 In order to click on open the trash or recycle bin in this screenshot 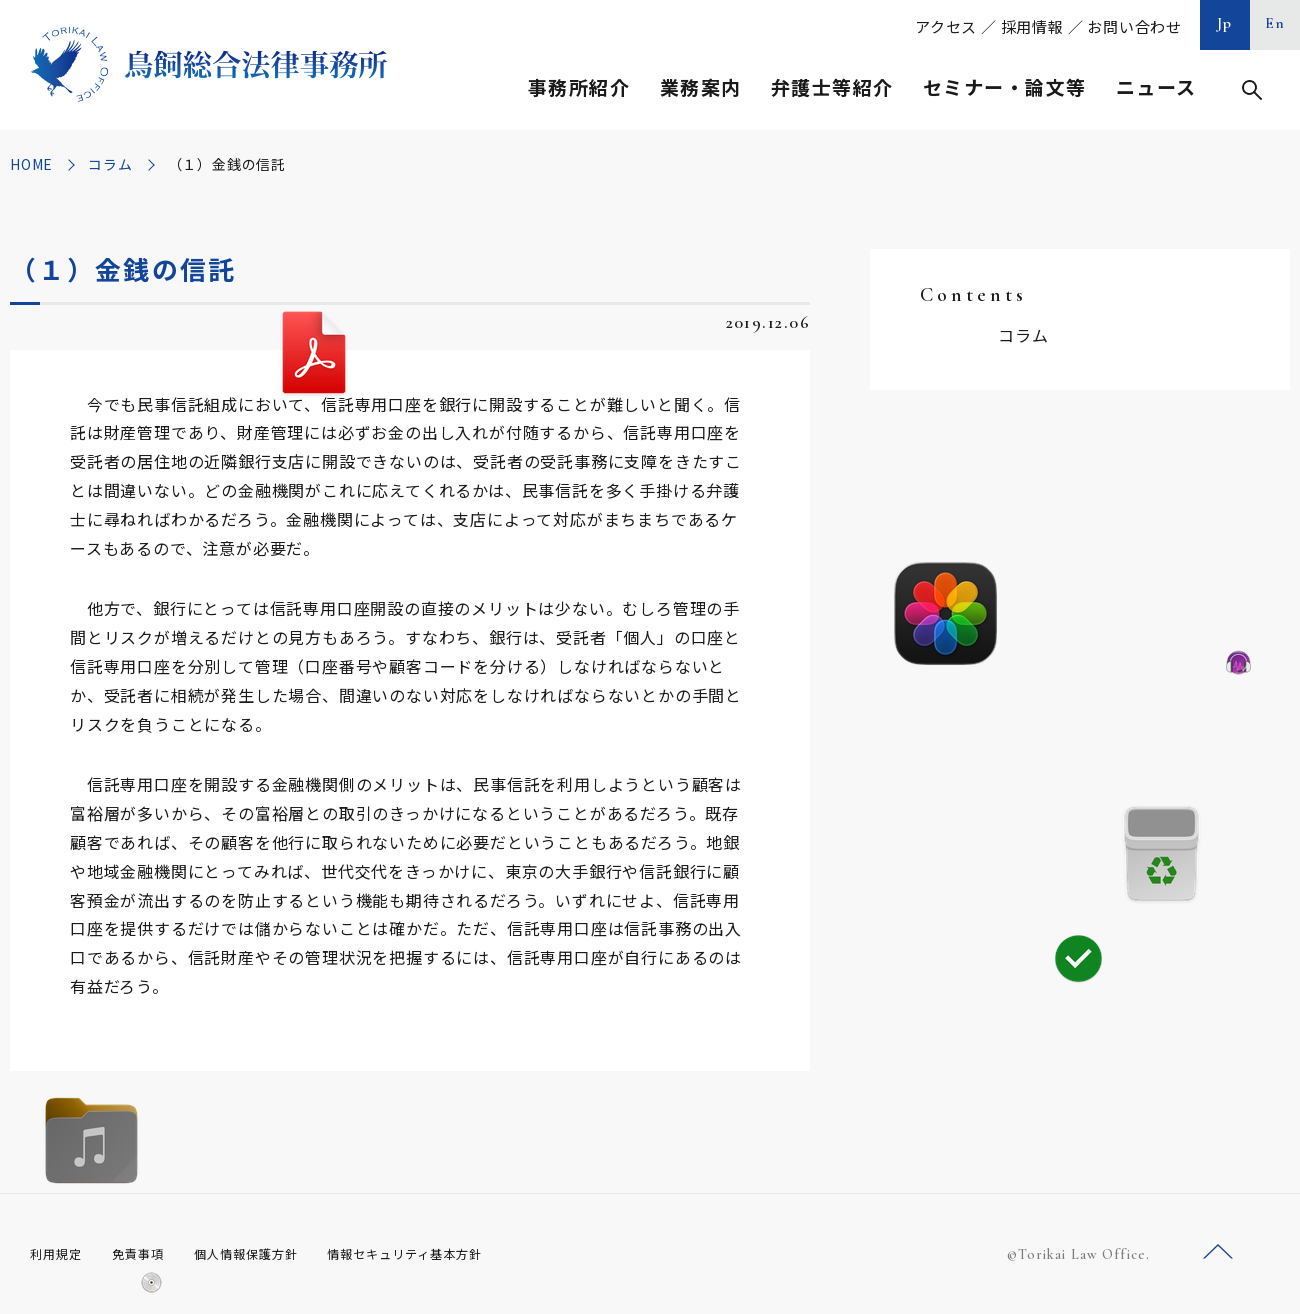, I will do `click(1161, 853)`.